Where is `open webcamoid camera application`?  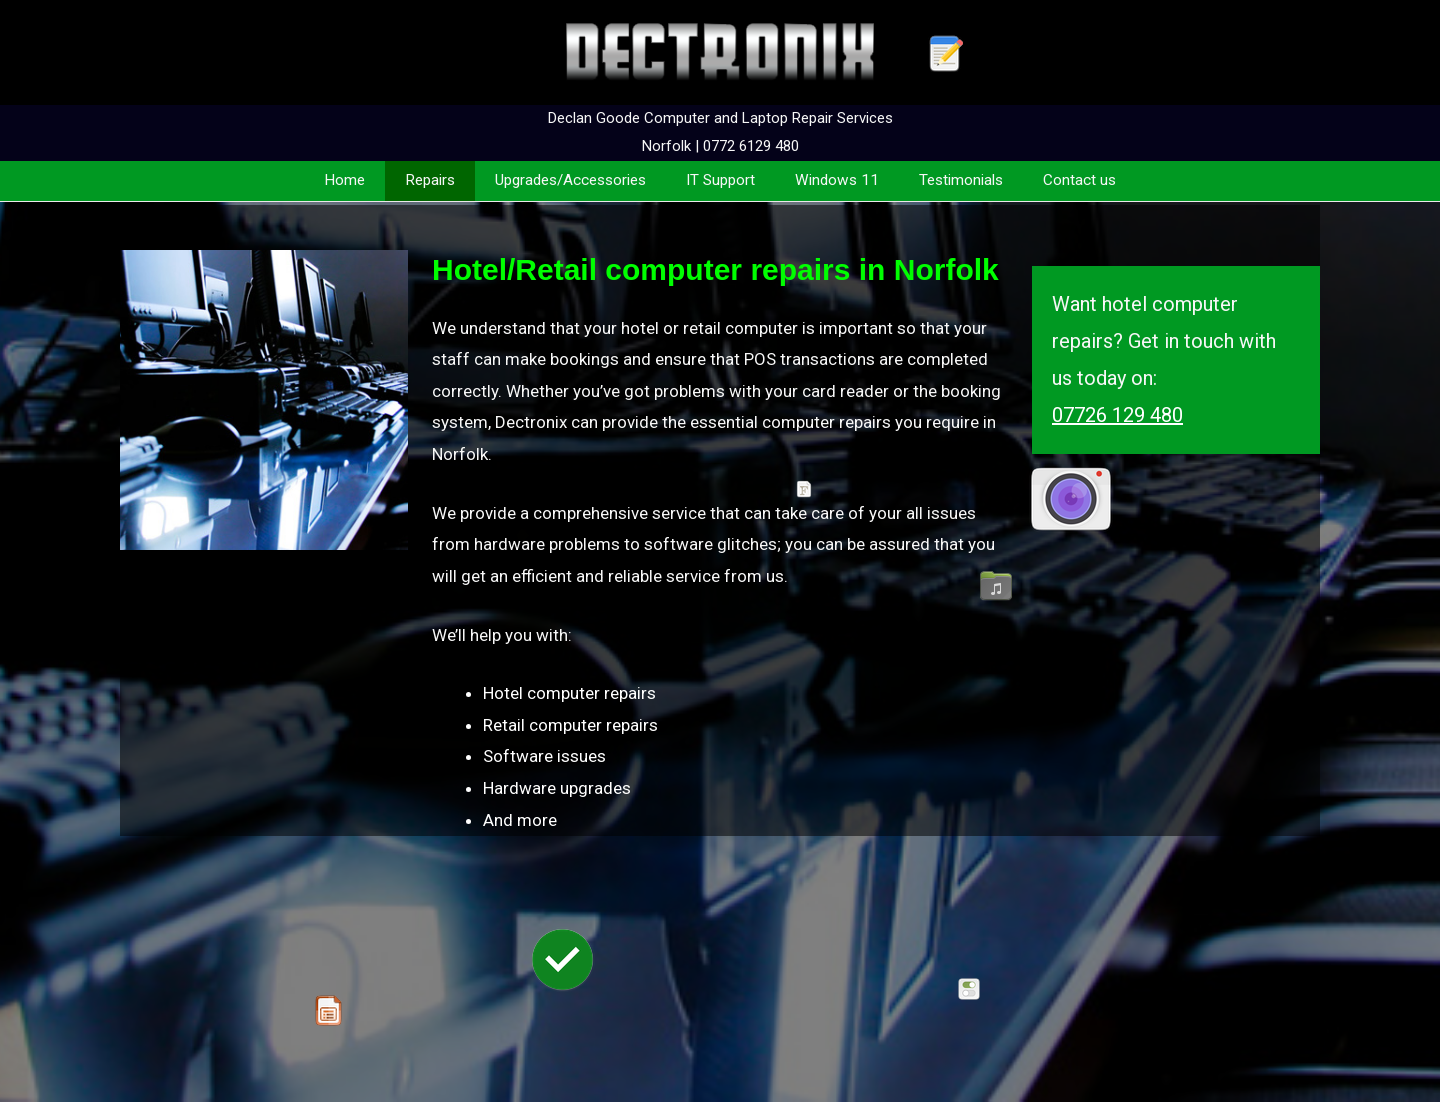 open webcamoid camera application is located at coordinates (1071, 499).